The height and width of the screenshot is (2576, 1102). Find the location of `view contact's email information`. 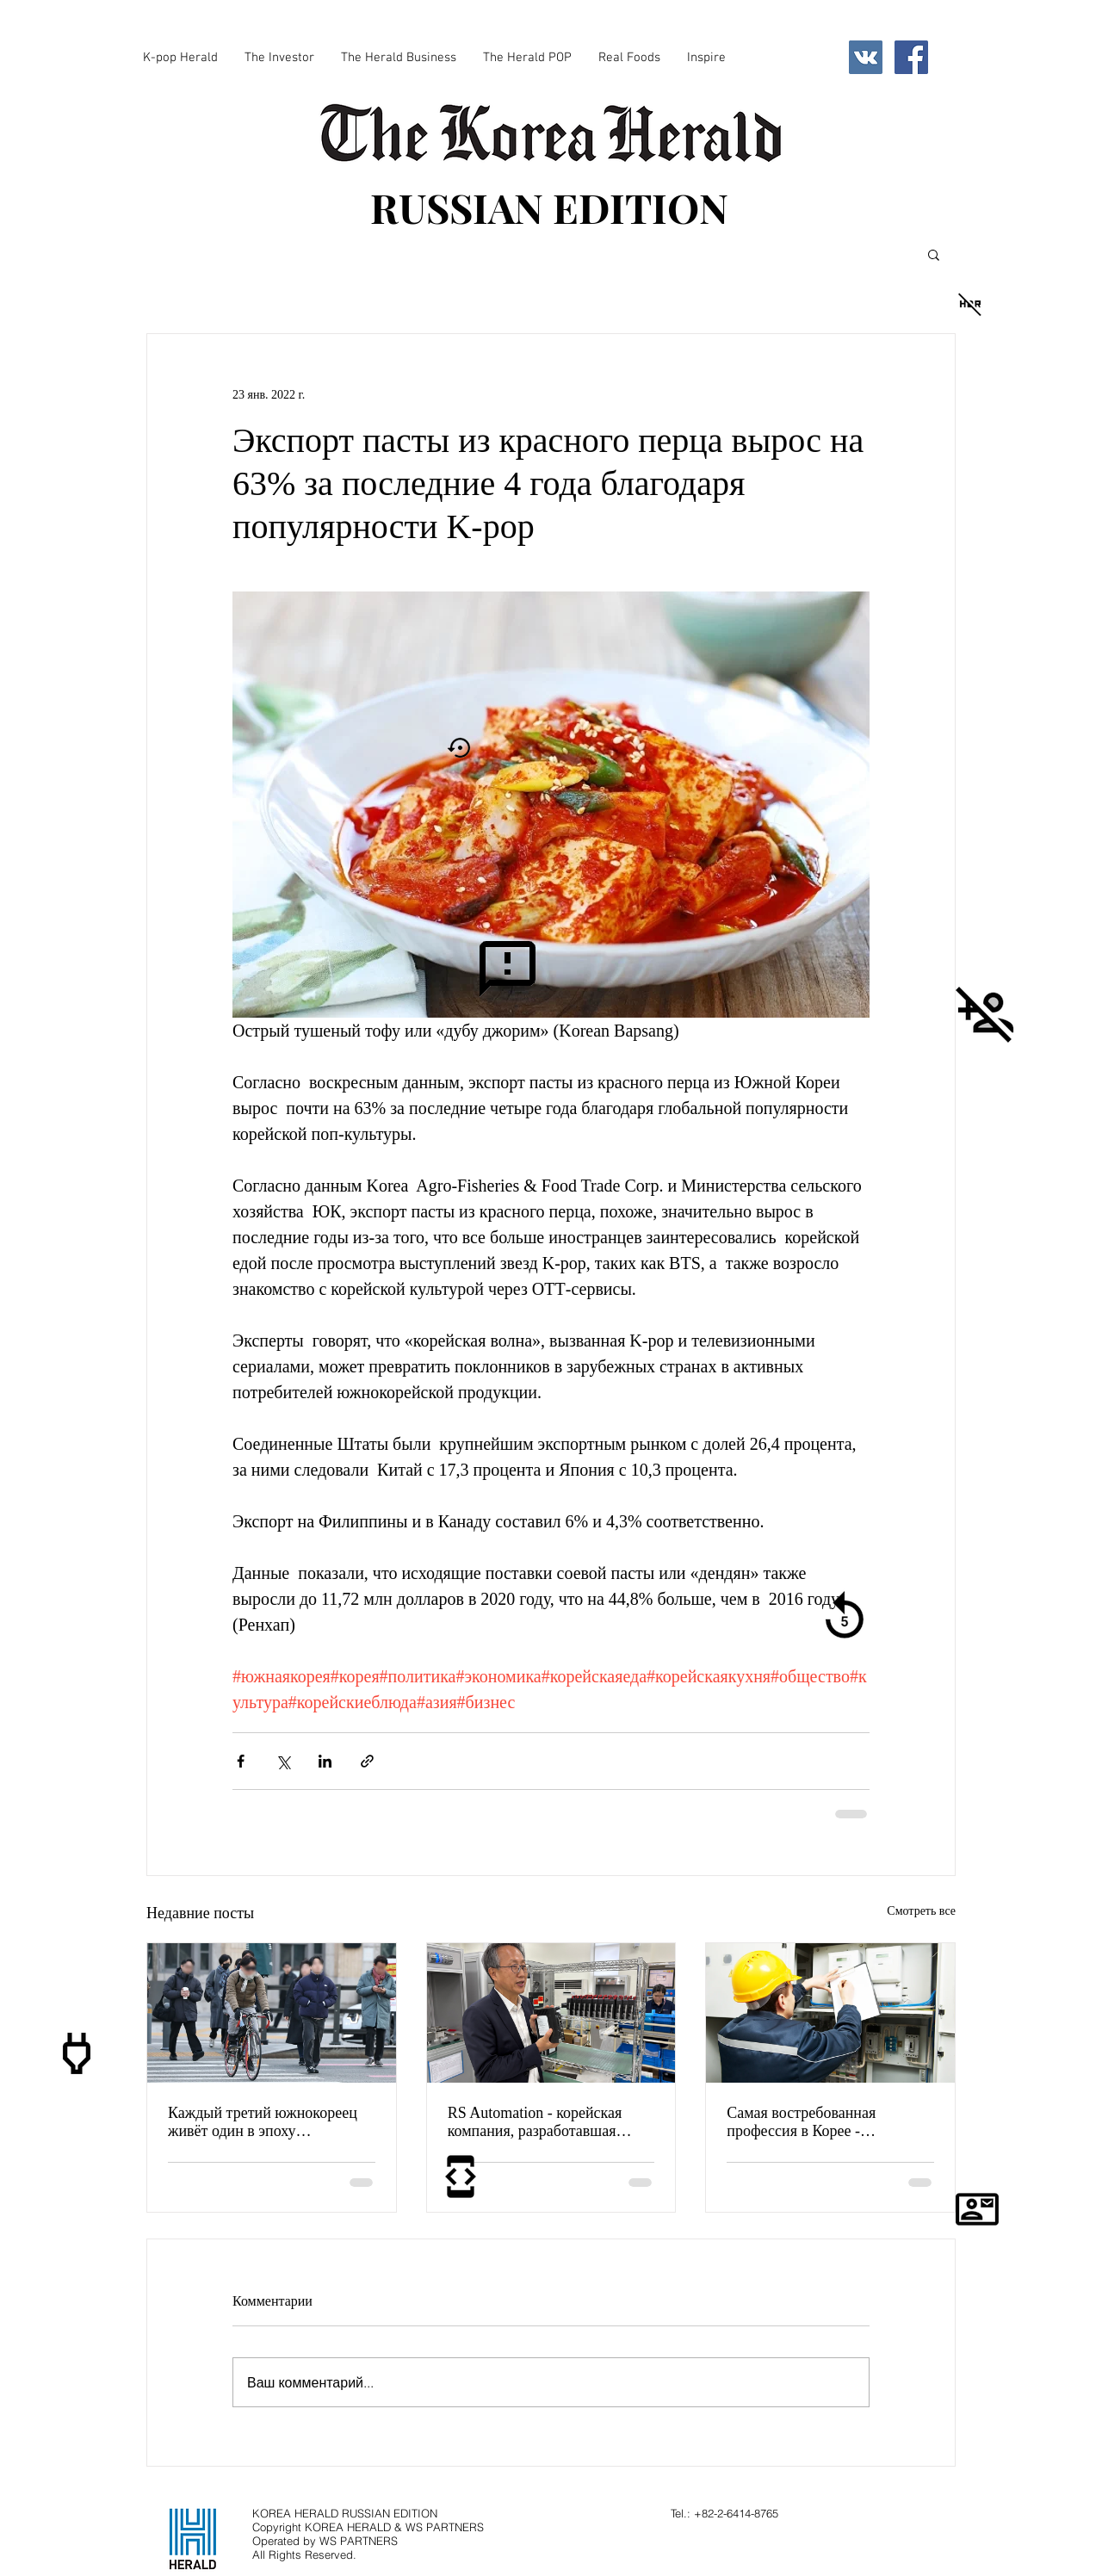

view contact's email information is located at coordinates (977, 2209).